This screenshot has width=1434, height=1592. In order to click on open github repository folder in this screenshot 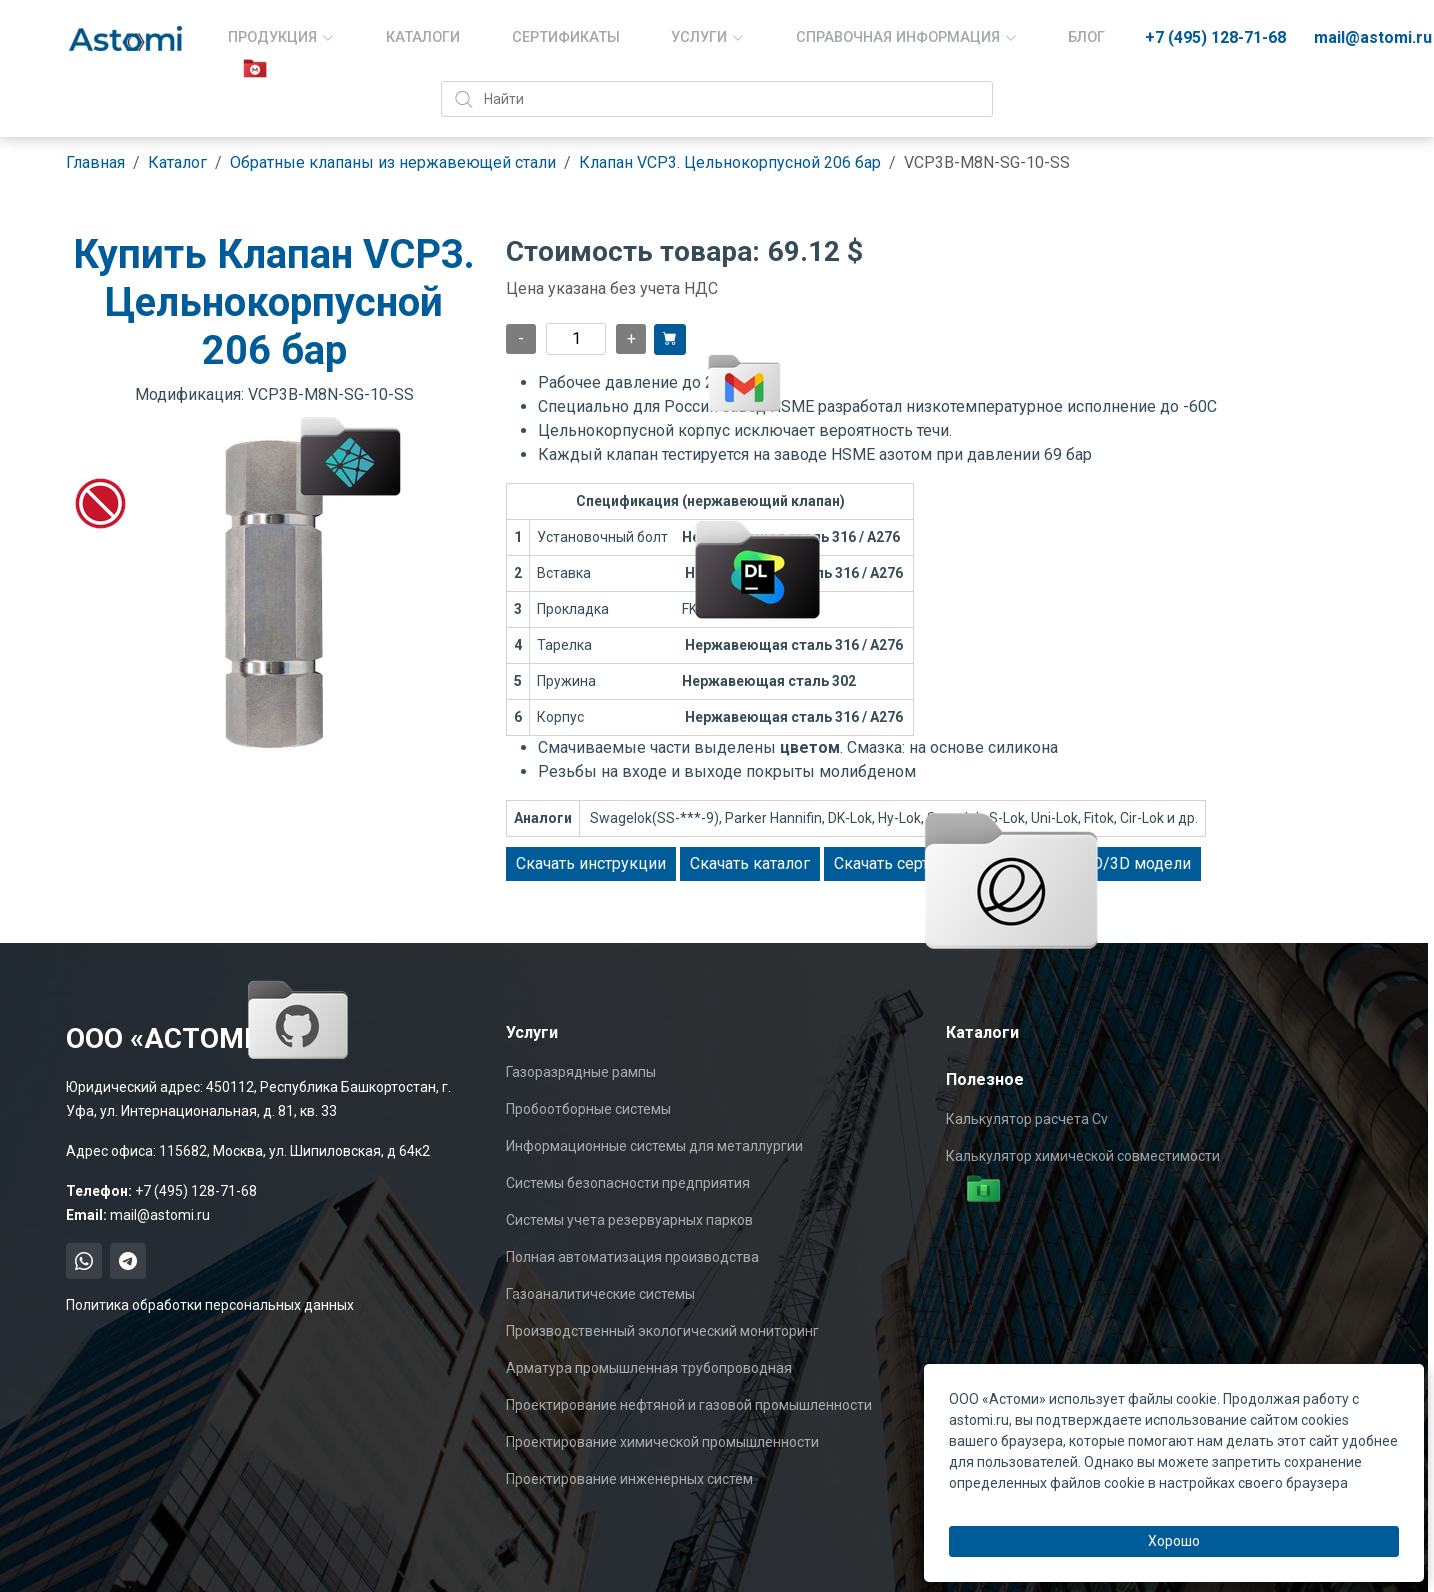, I will do `click(297, 1022)`.